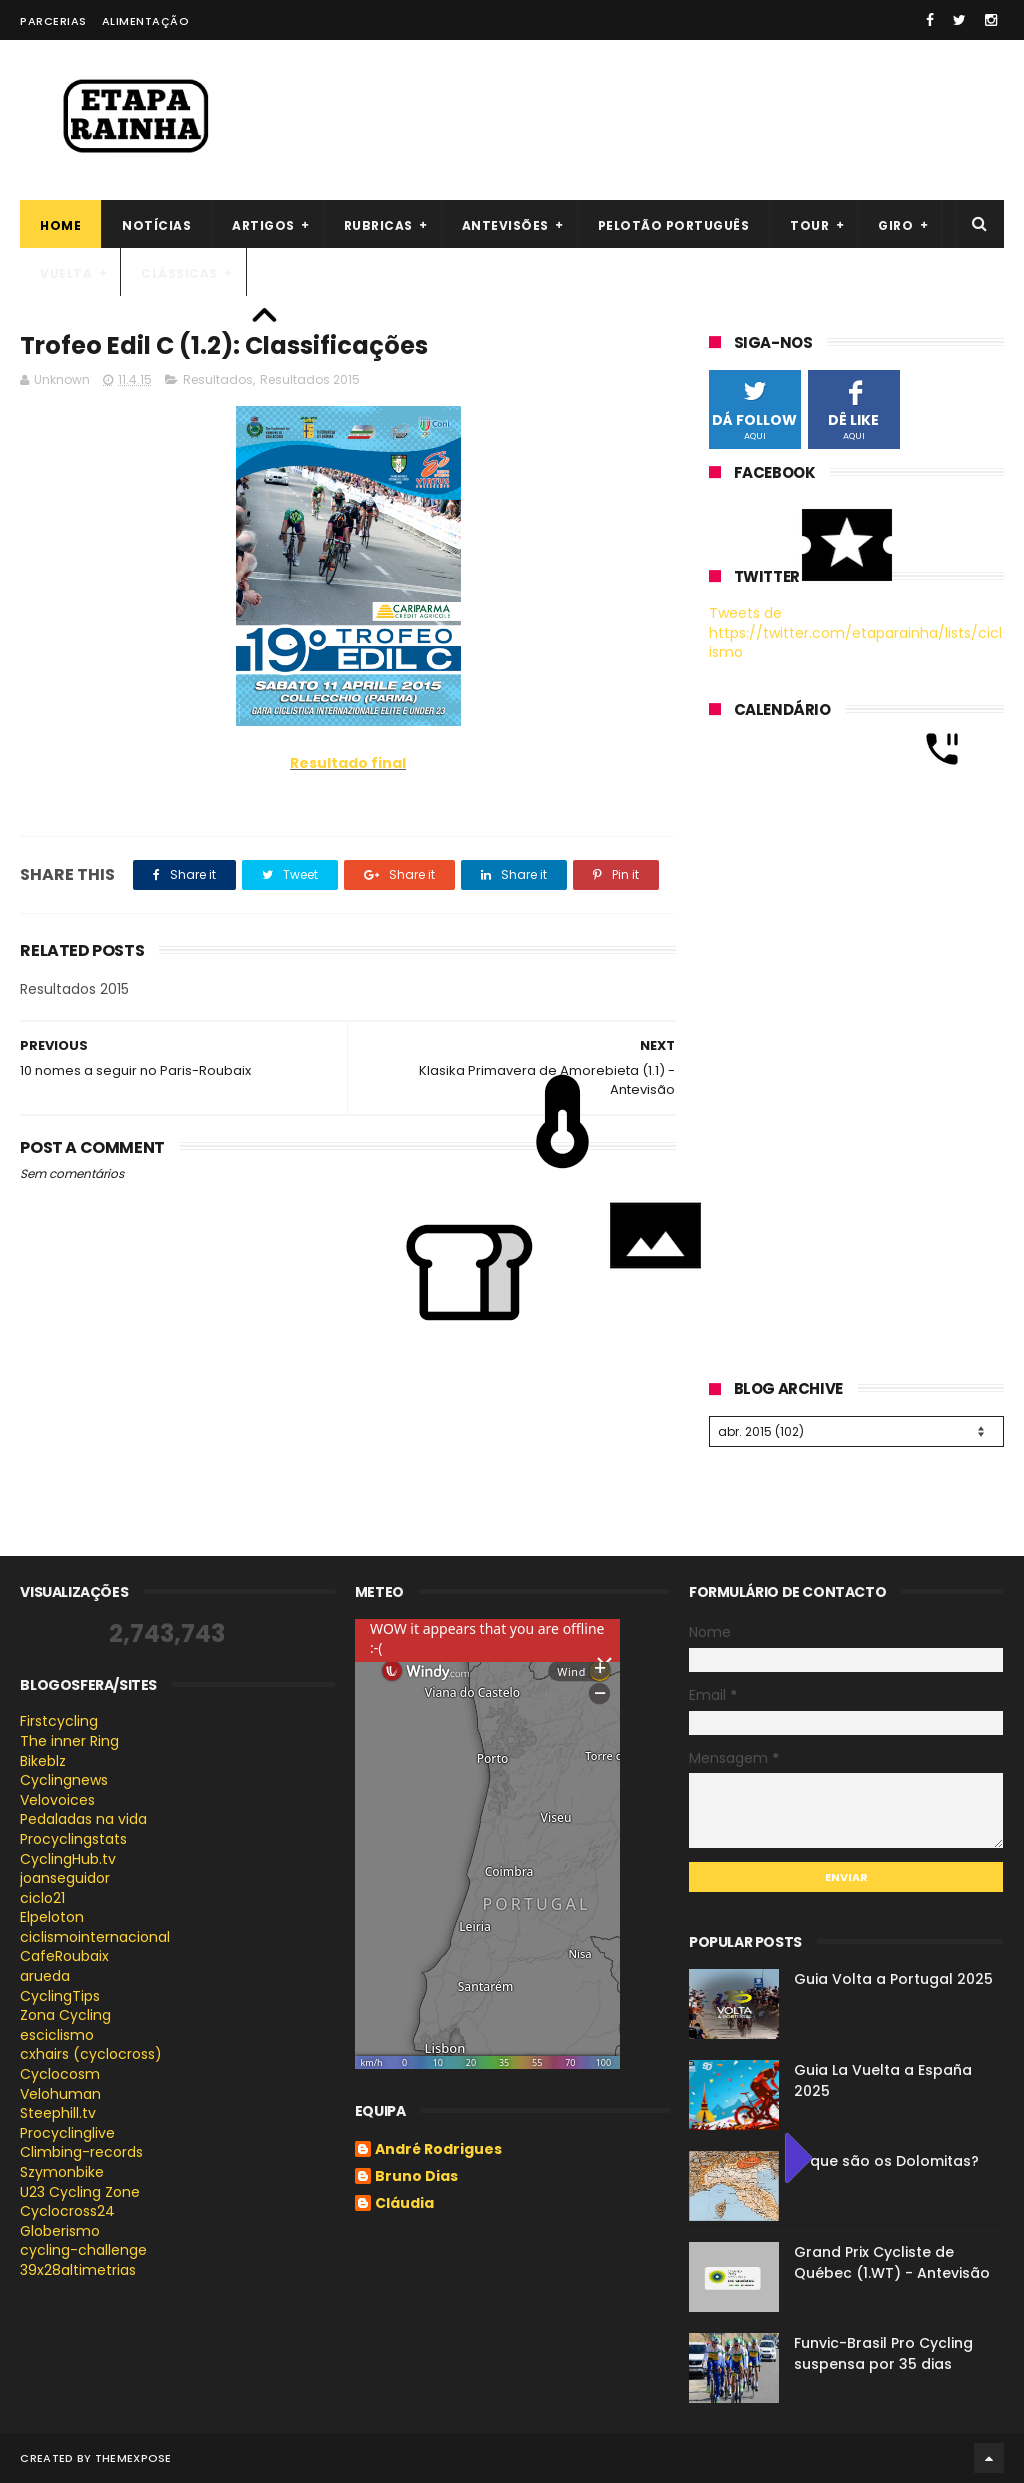 This screenshot has width=1024, height=2483. I want to click on view panorama or wide-angle photos, so click(655, 1235).